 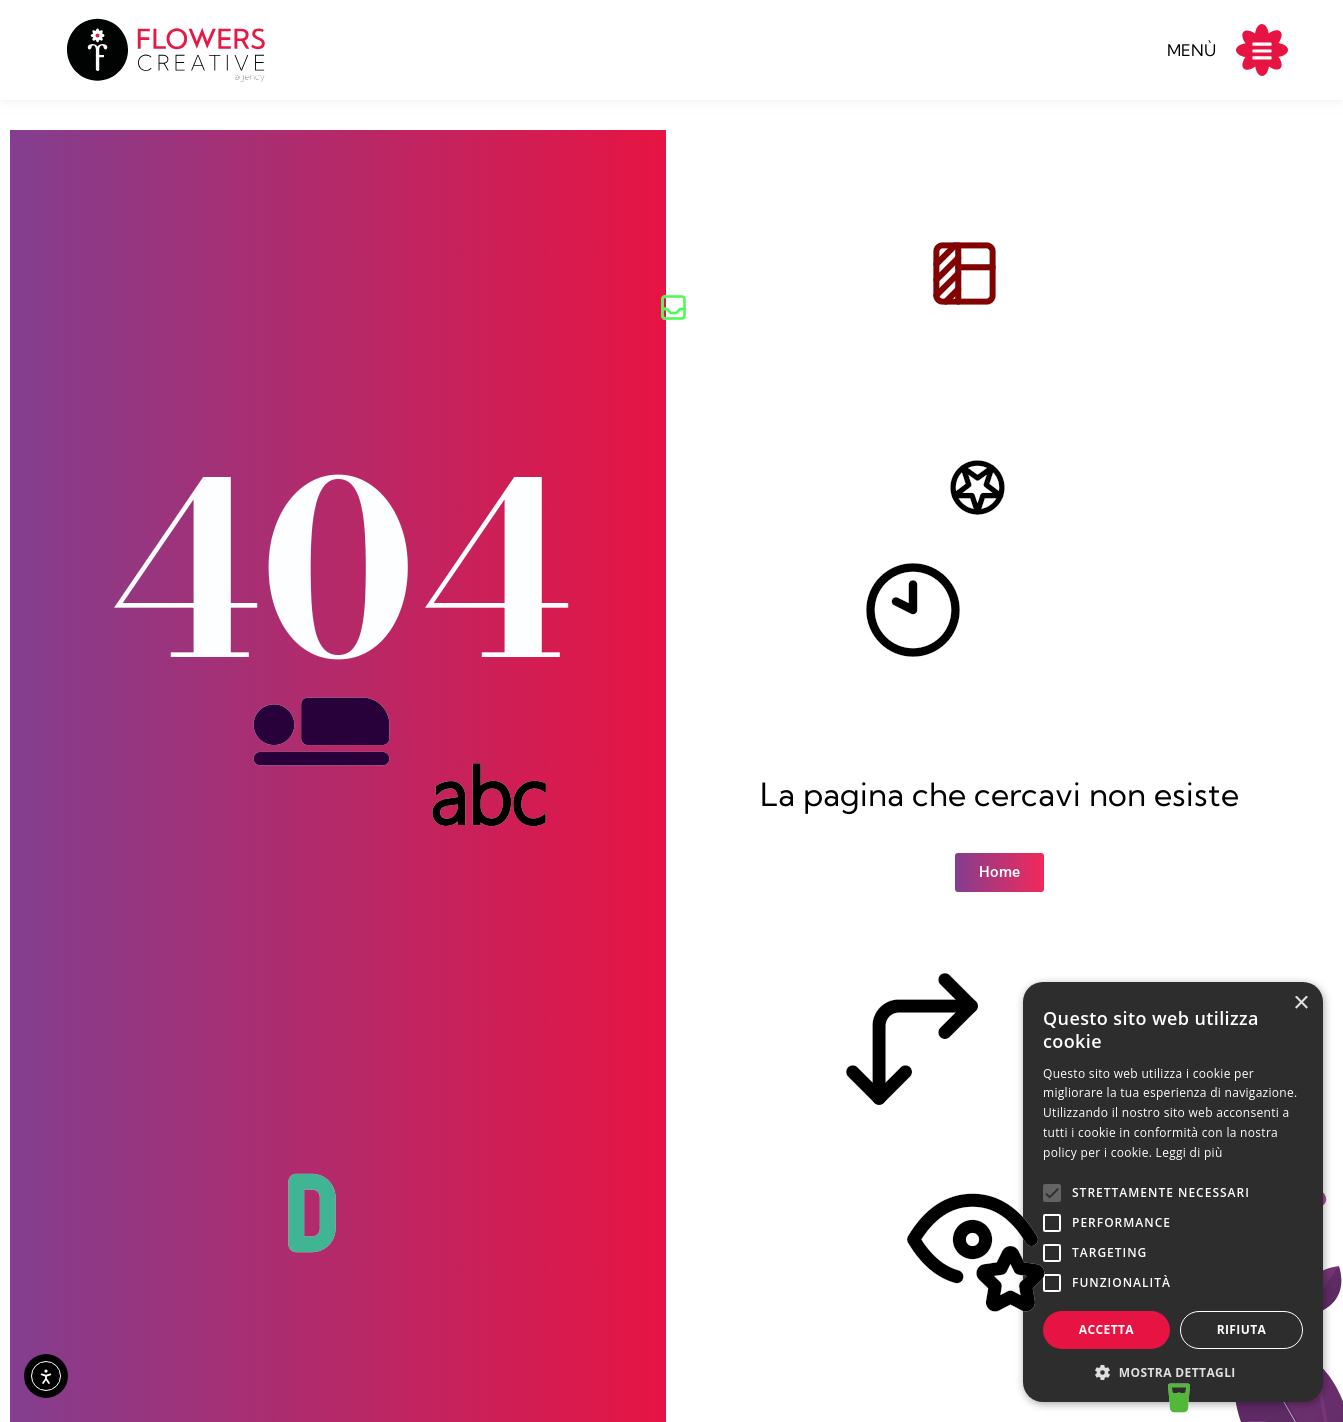 I want to click on resize element diagonally, so click(x=912, y=1039).